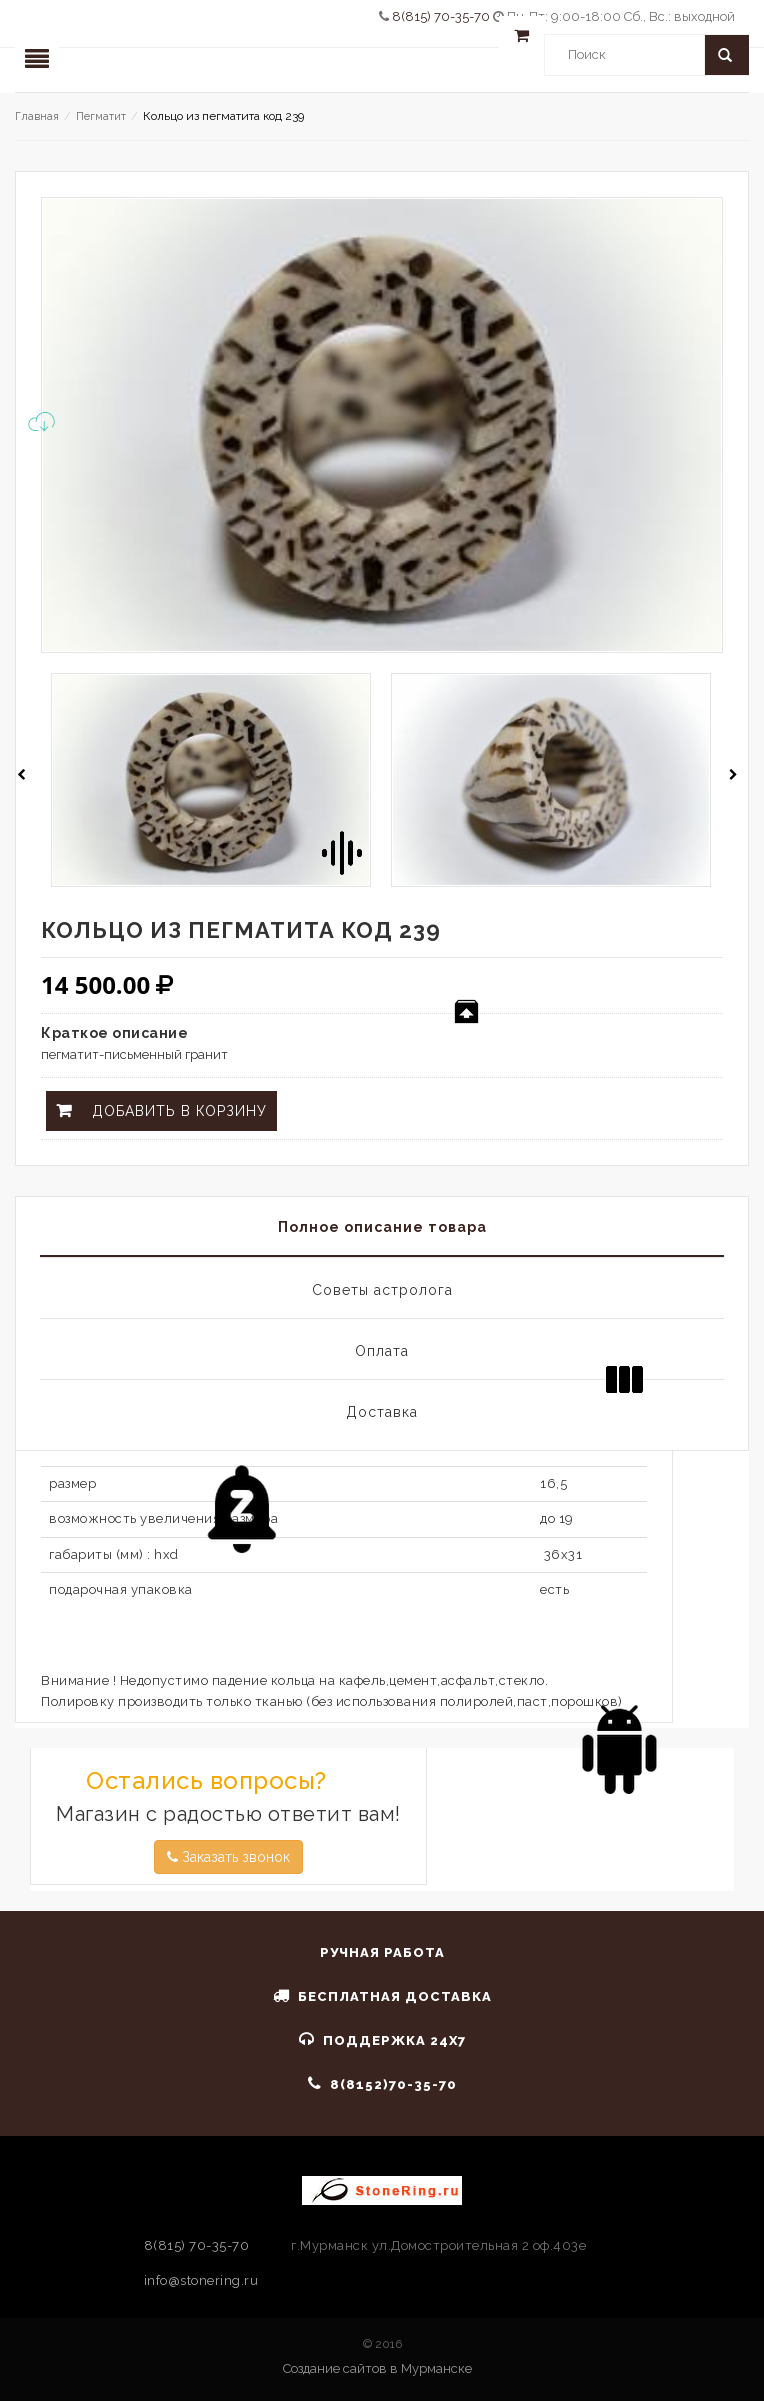  I want to click on android device or operating system indicator, so click(619, 1749).